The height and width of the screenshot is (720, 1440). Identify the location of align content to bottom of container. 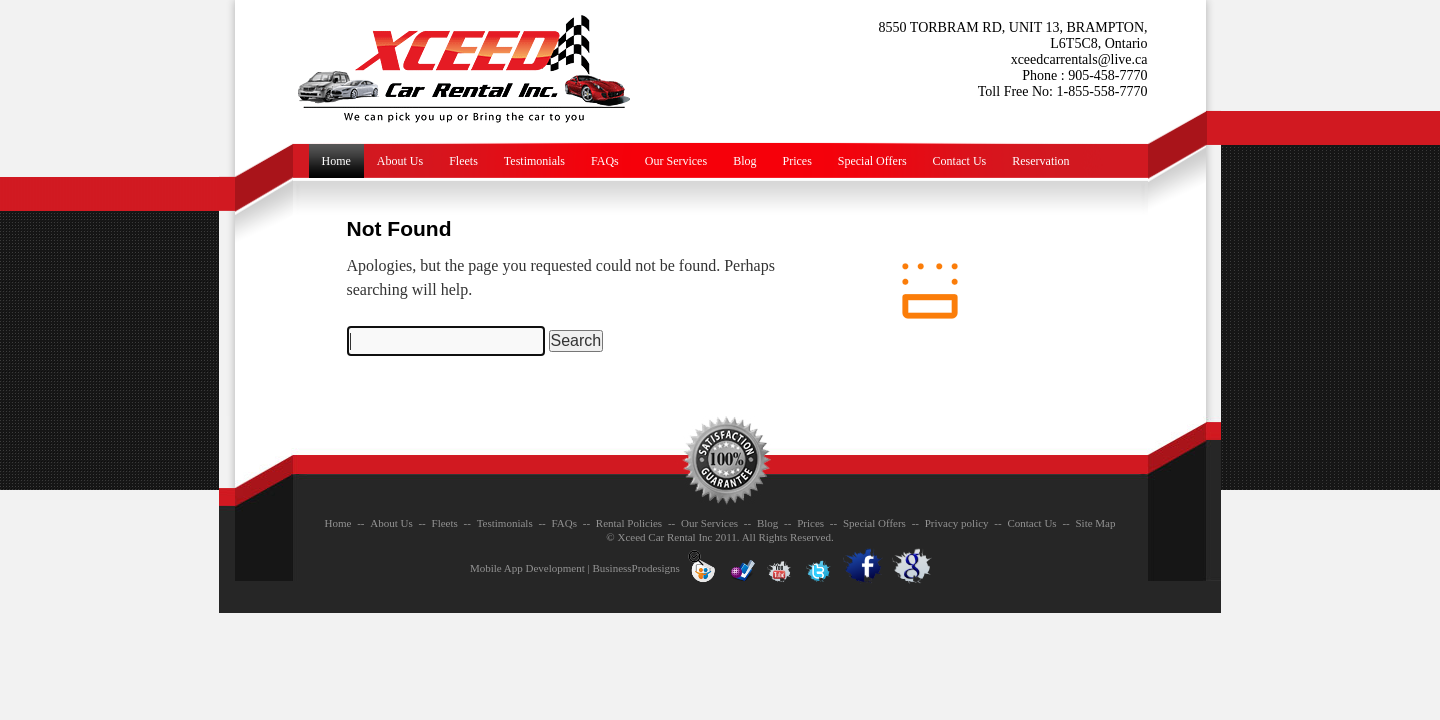
(930, 291).